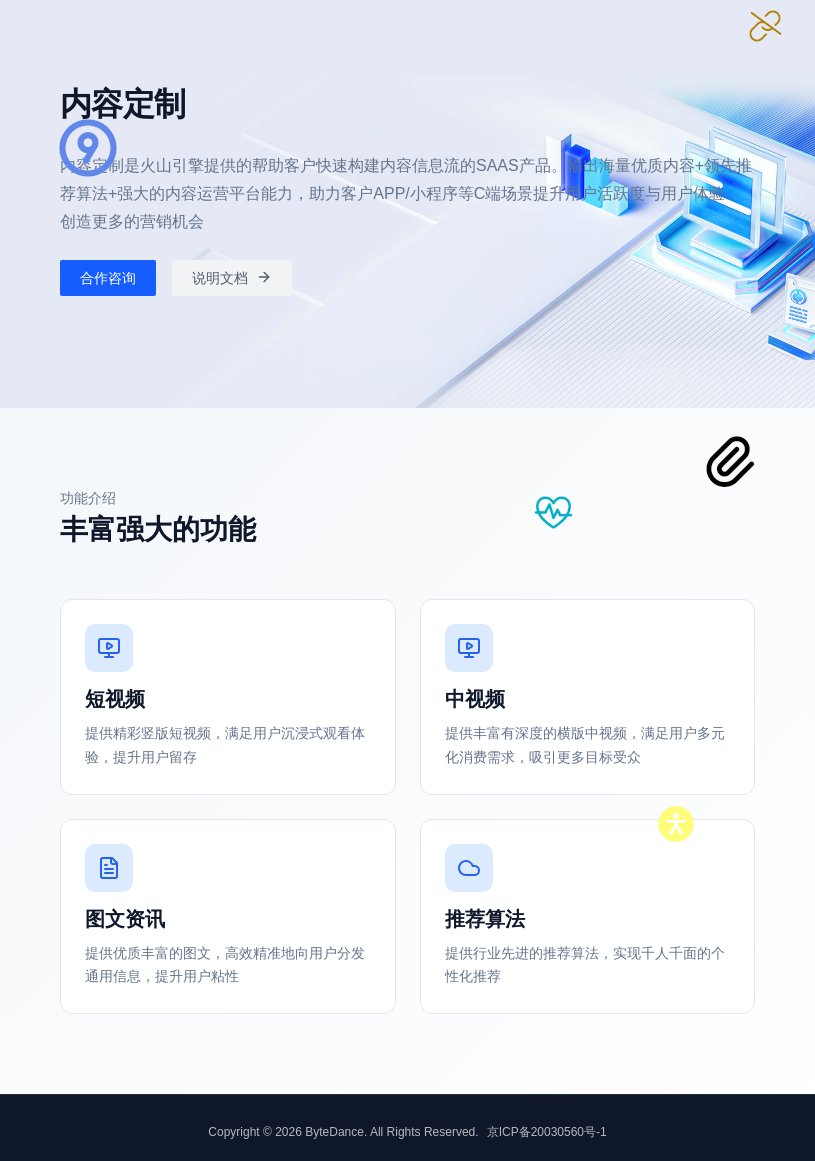 The image size is (815, 1161). I want to click on access fitness tracking features, so click(553, 512).